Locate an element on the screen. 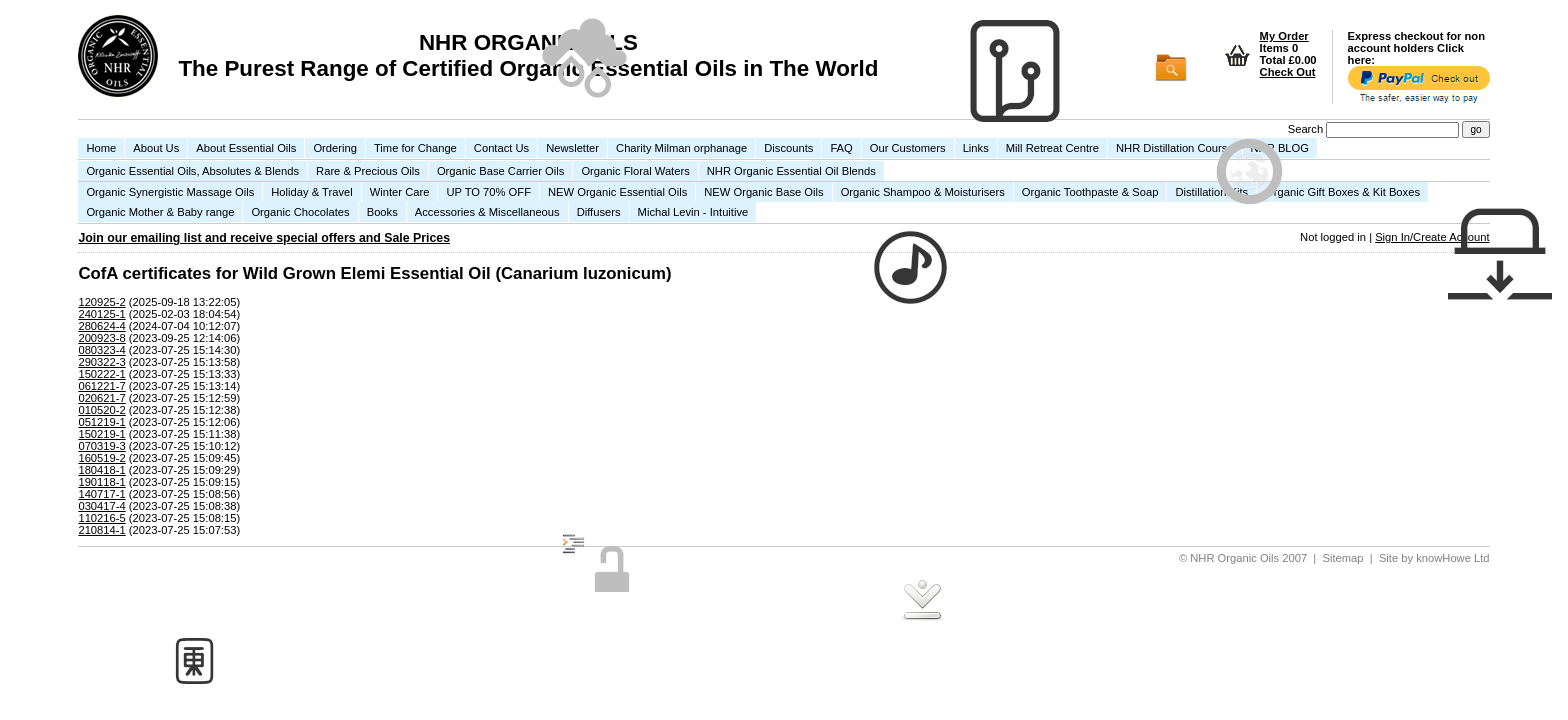 This screenshot has height=720, width=1568. indicates scattered showers or light rain conditions is located at coordinates (584, 55).